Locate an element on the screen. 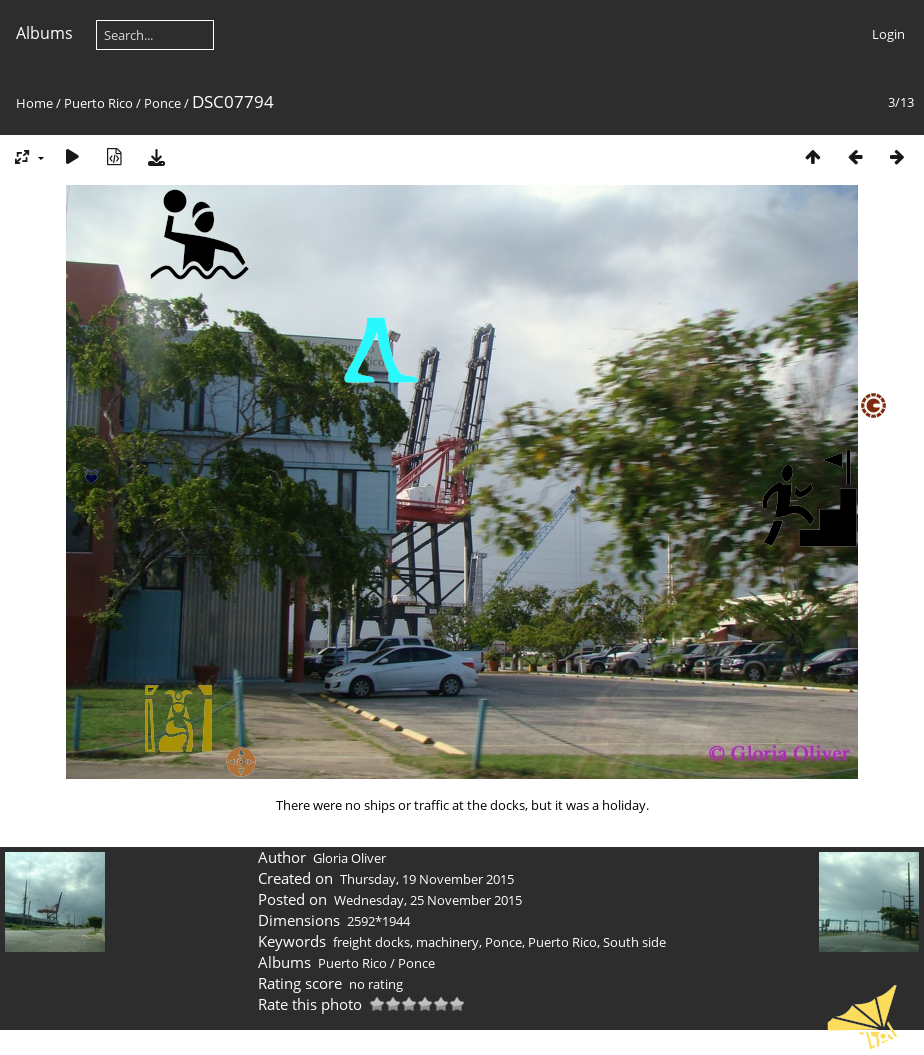 This screenshot has width=924, height=1055. track progress toward a goal is located at coordinates (807, 497).